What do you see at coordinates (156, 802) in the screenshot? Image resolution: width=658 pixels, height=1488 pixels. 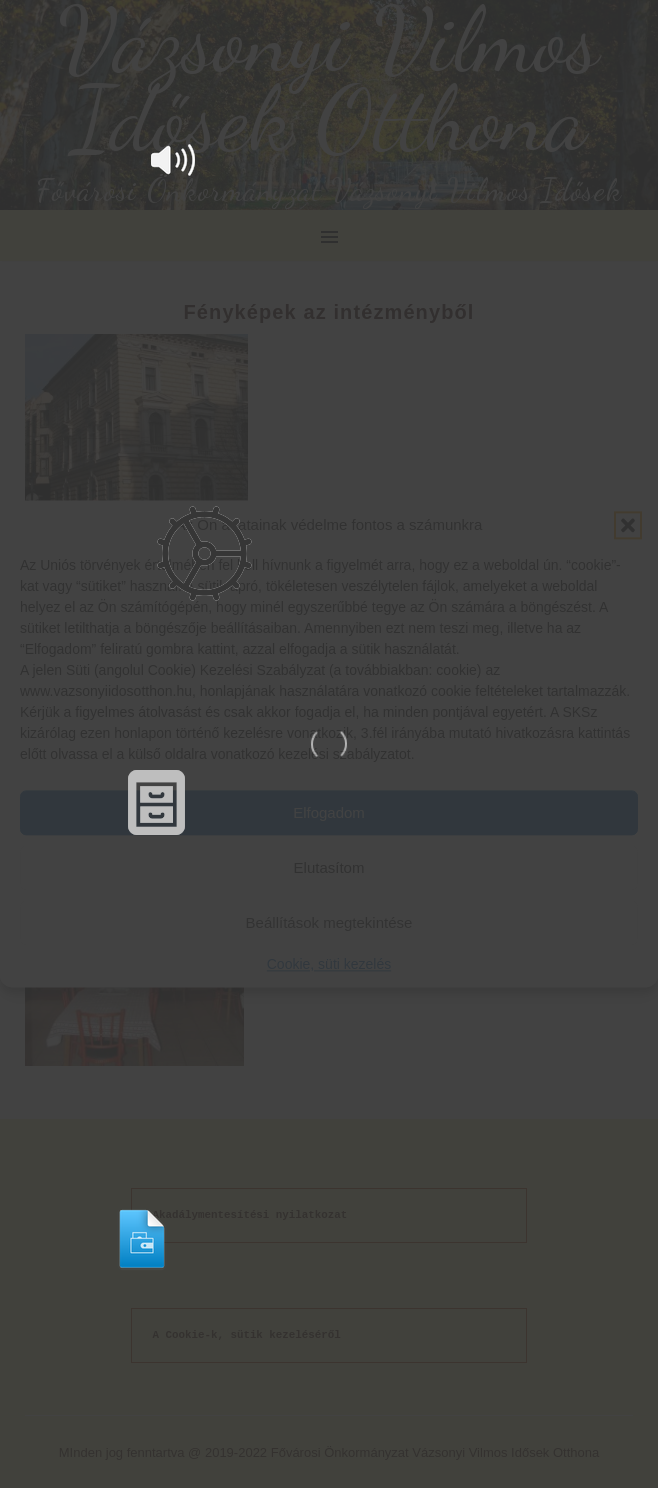 I see `open the file manager application` at bounding box center [156, 802].